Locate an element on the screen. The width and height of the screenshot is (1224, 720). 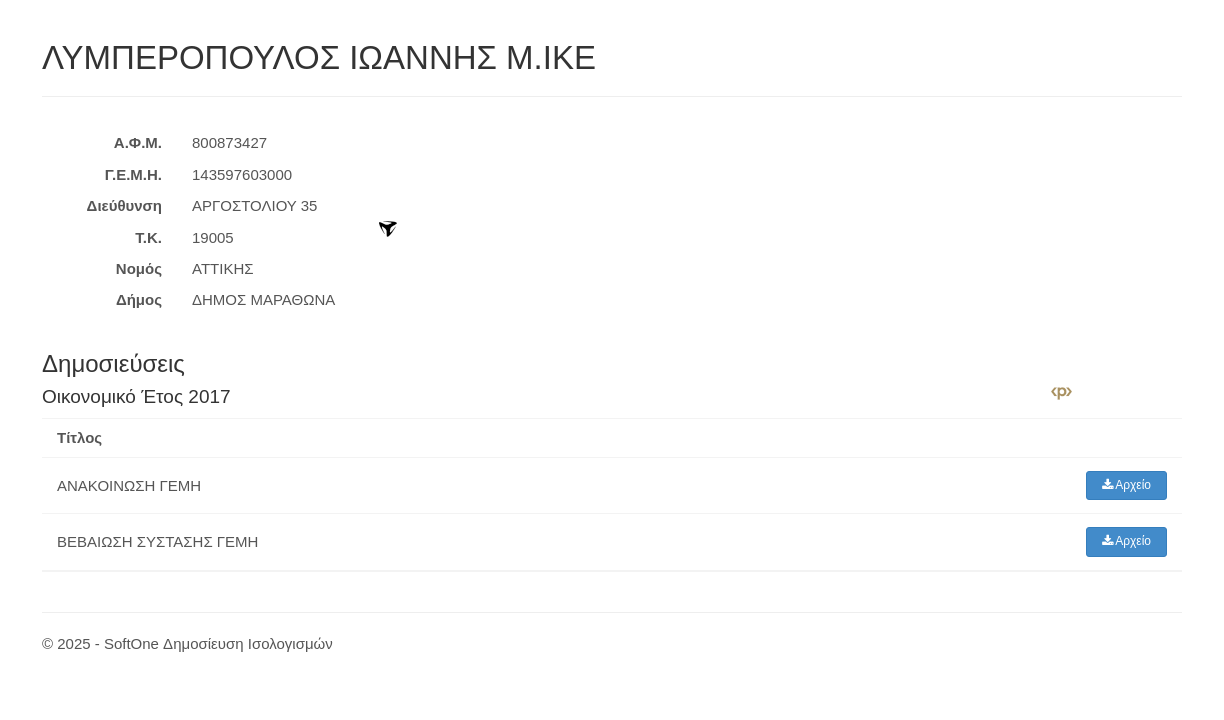
visit the Packt publishing website is located at coordinates (1061, 393).